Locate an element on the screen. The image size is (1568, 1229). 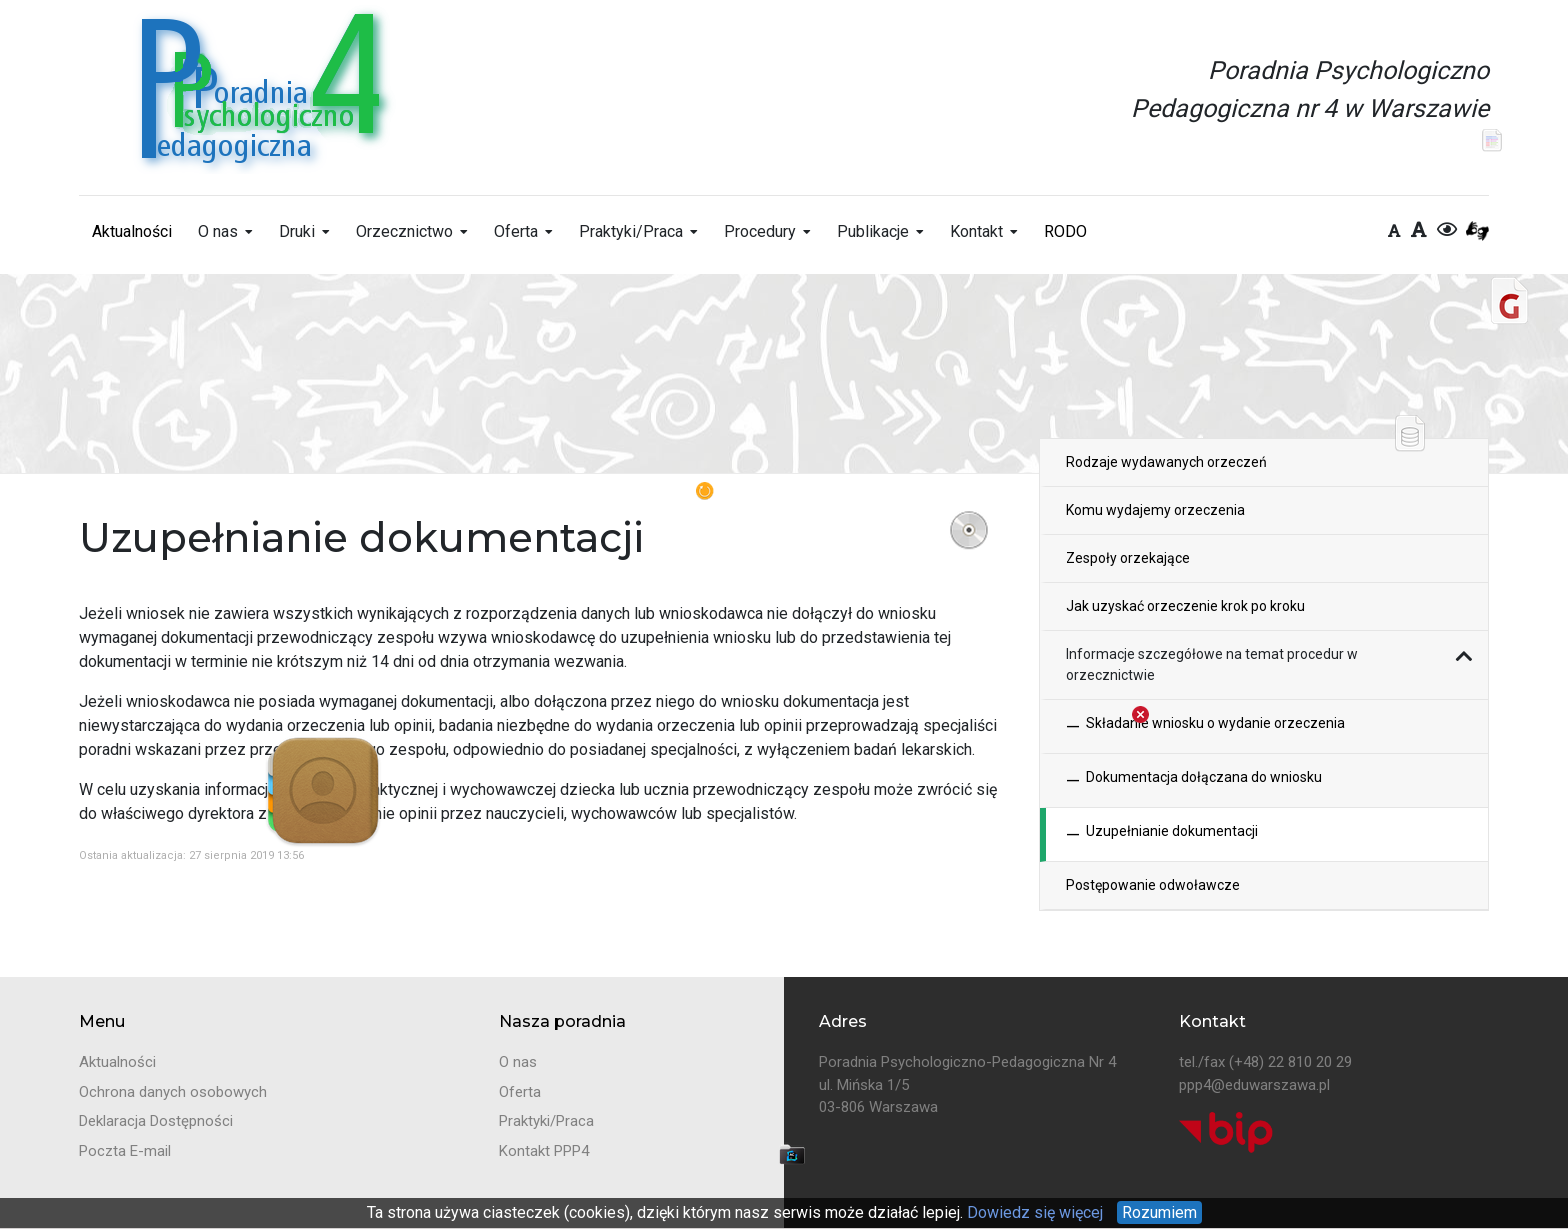
open AppCode project folder is located at coordinates (792, 1155).